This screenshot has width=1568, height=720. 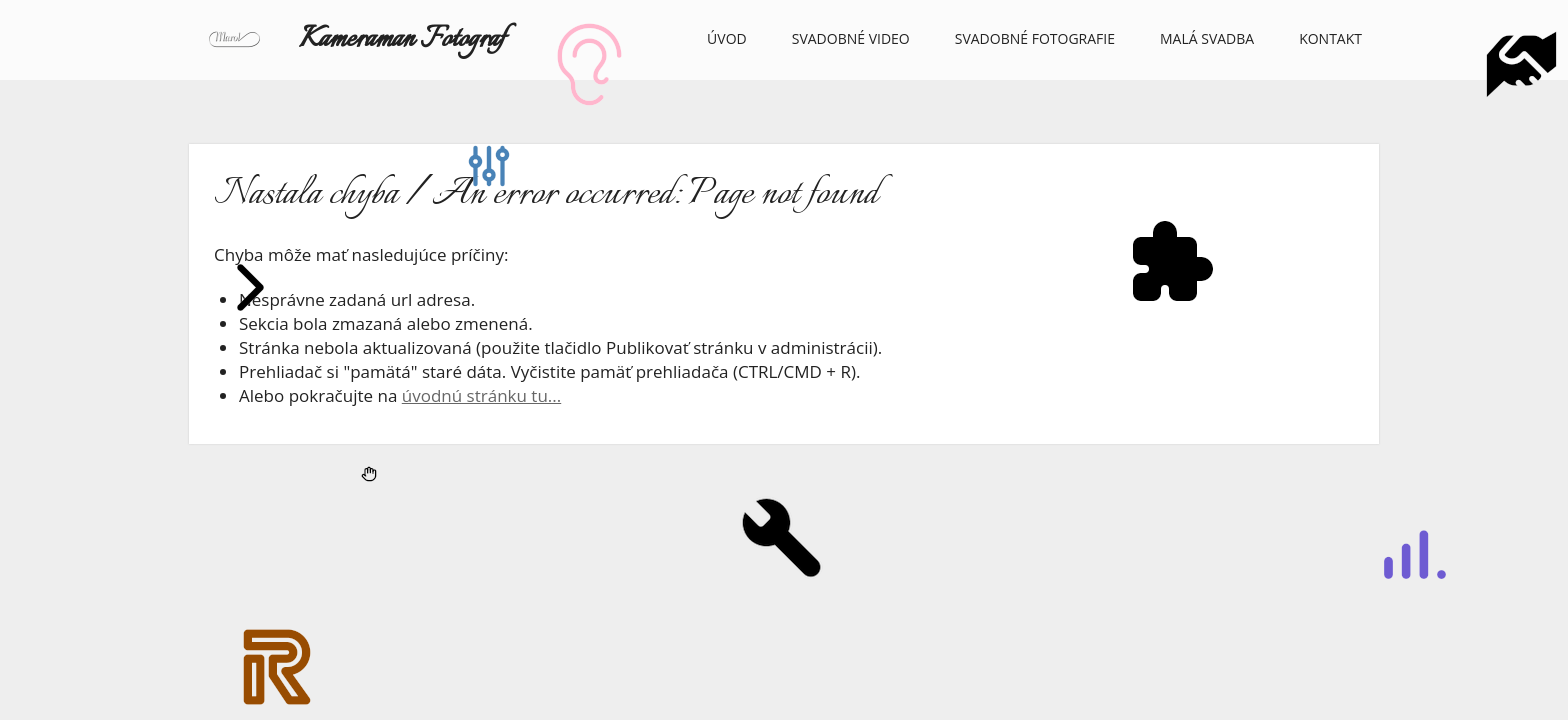 What do you see at coordinates (1173, 261) in the screenshot?
I see `access plugins or extensions` at bounding box center [1173, 261].